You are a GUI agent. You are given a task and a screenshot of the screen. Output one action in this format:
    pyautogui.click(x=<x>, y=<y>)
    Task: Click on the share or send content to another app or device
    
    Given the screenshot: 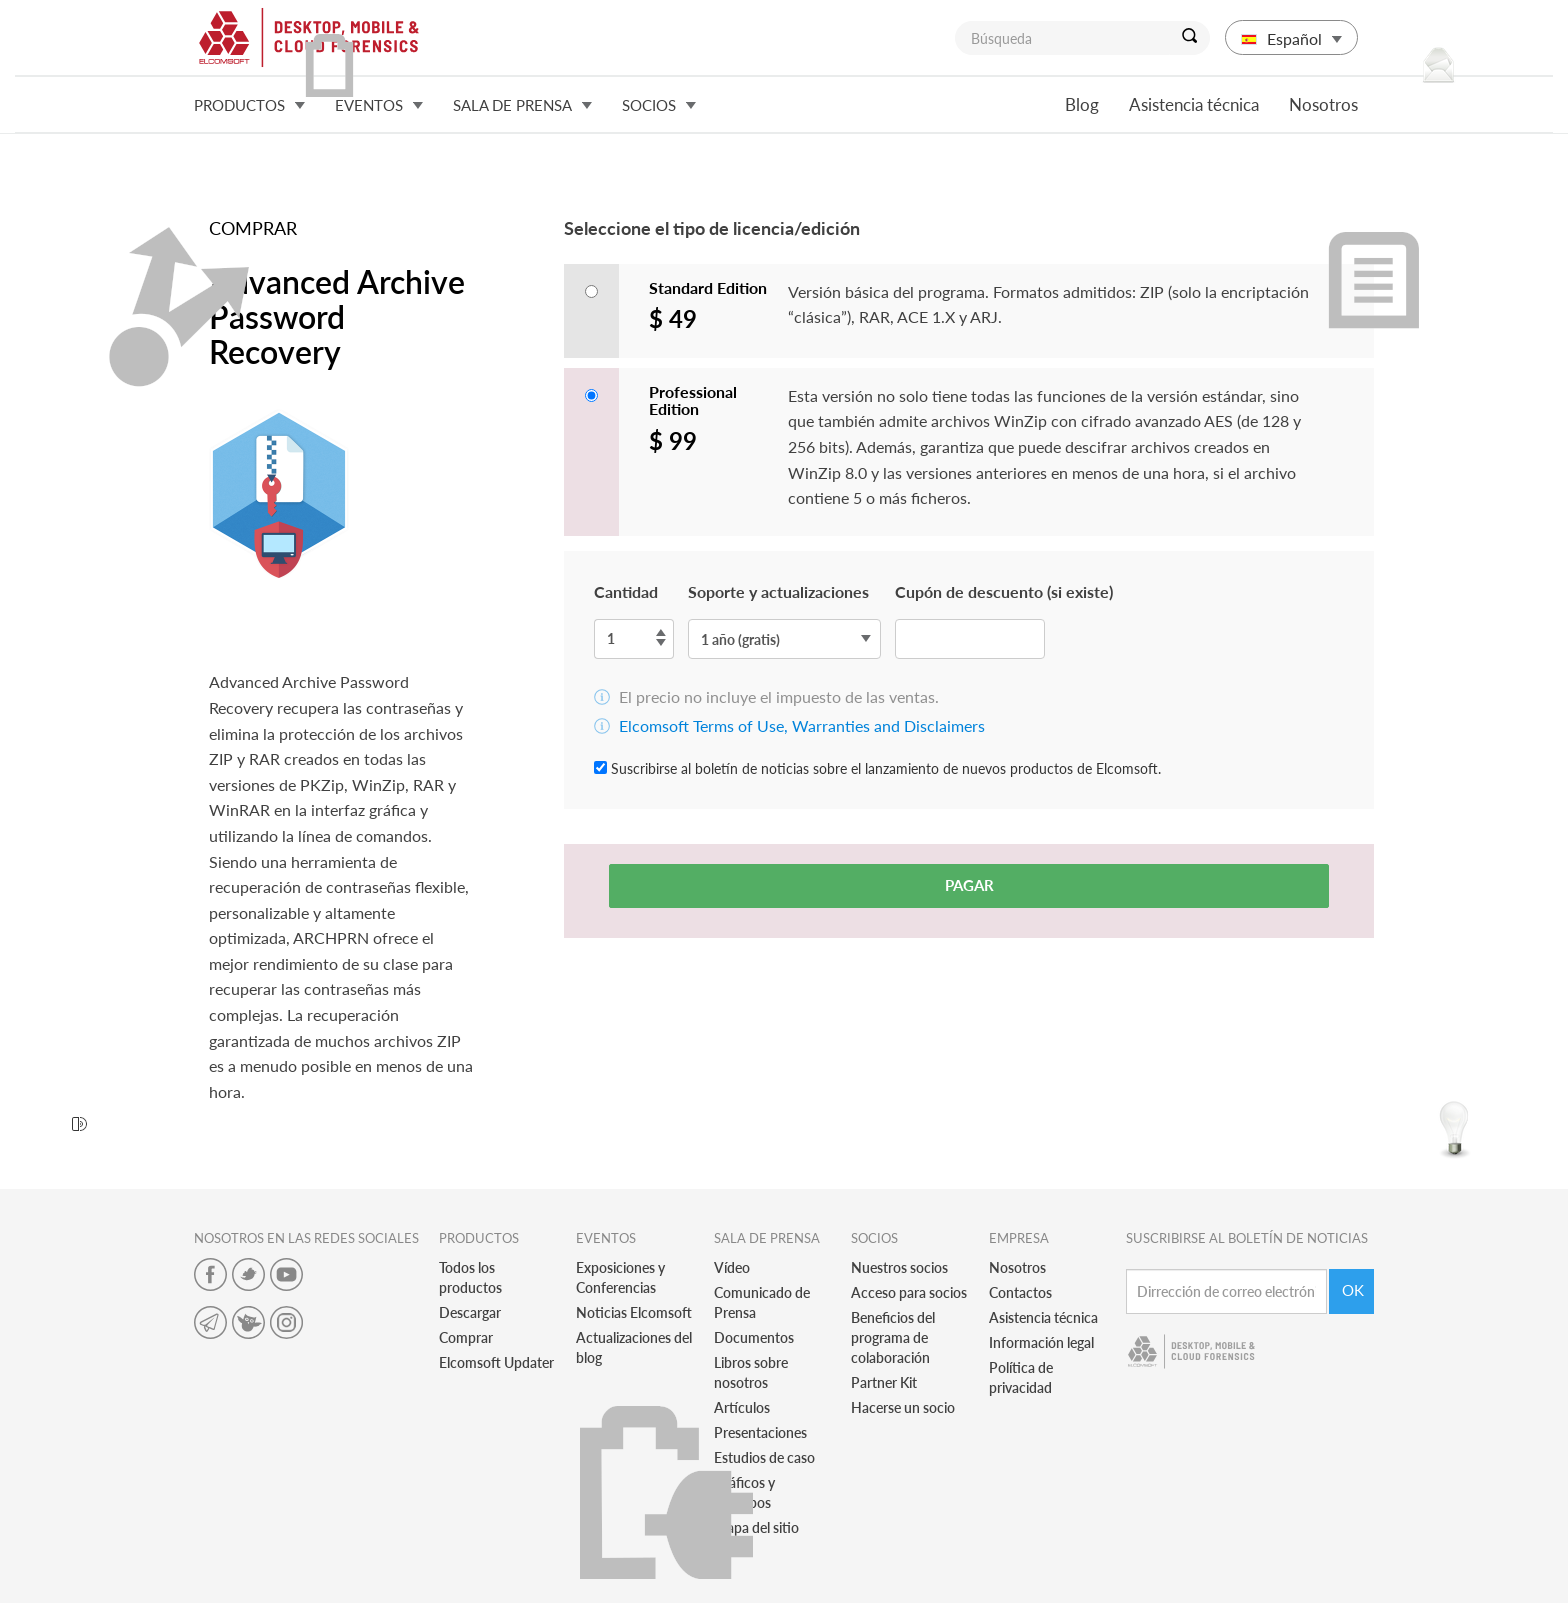 What is the action you would take?
    pyautogui.click(x=189, y=307)
    